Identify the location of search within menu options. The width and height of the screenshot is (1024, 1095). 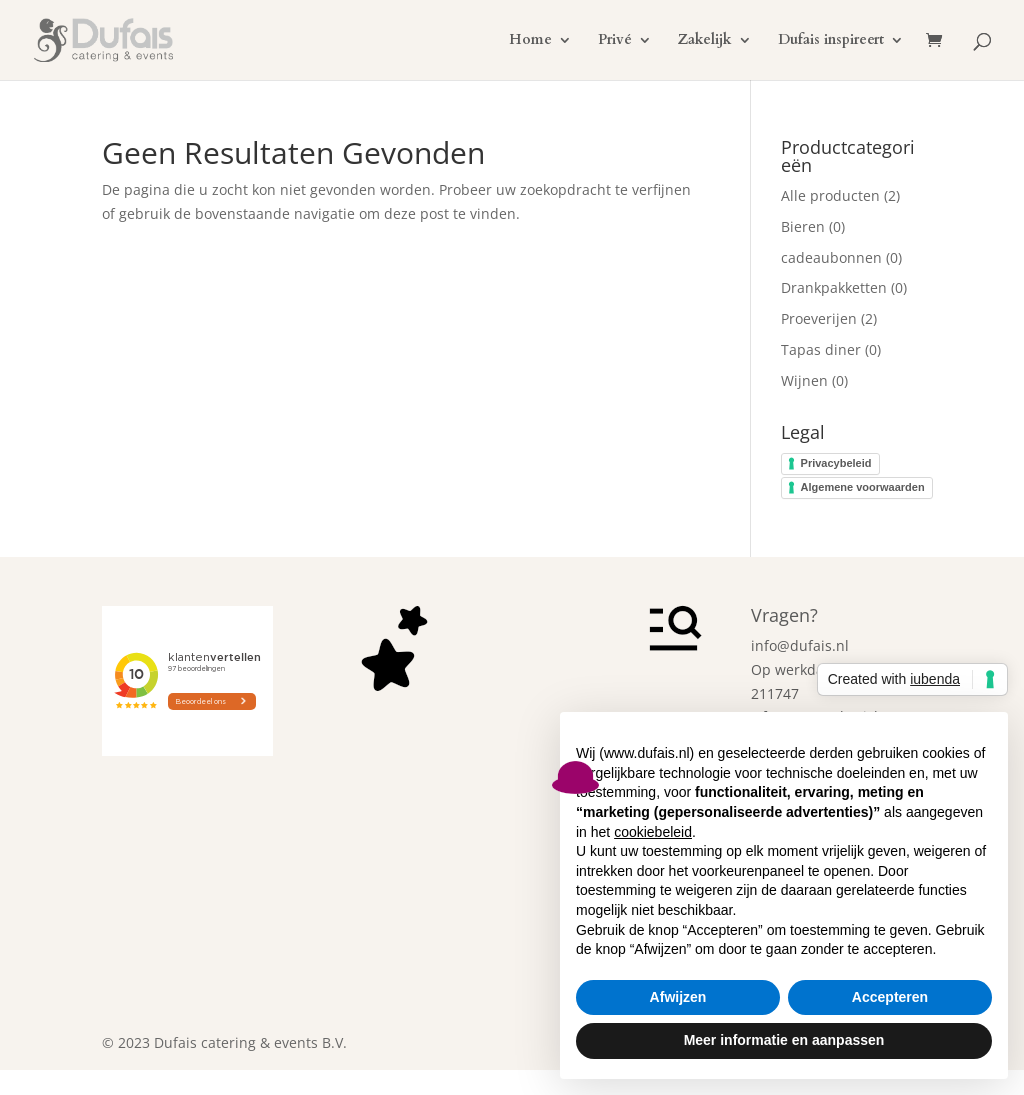
(673, 629).